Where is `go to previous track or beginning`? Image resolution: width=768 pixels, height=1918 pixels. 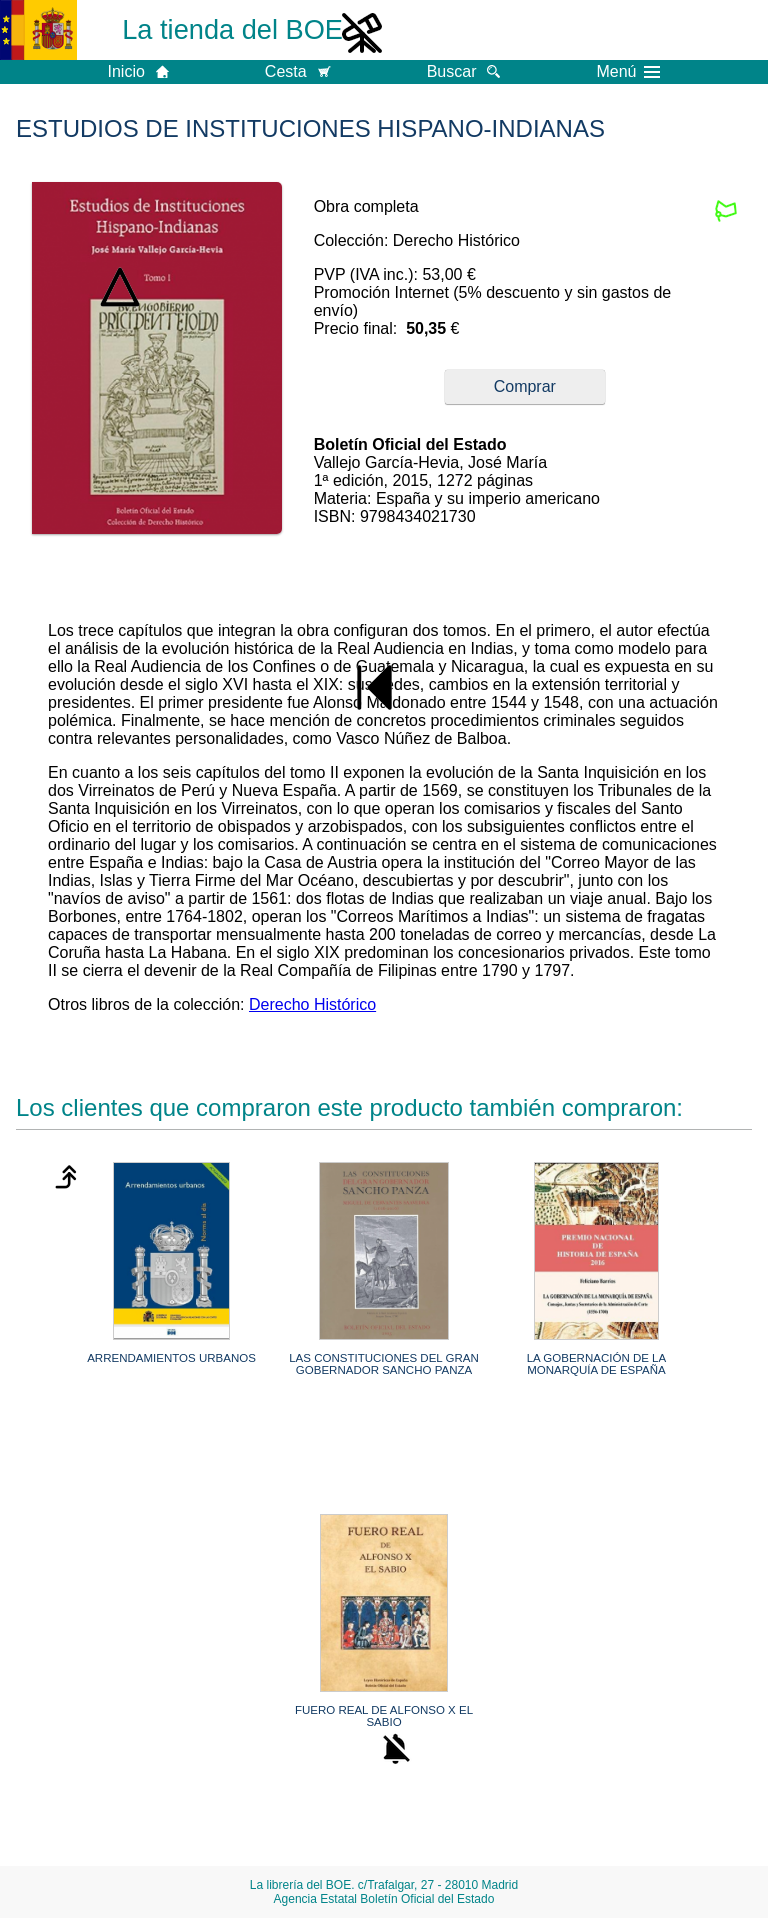
go to previous track or beginning is located at coordinates (373, 687).